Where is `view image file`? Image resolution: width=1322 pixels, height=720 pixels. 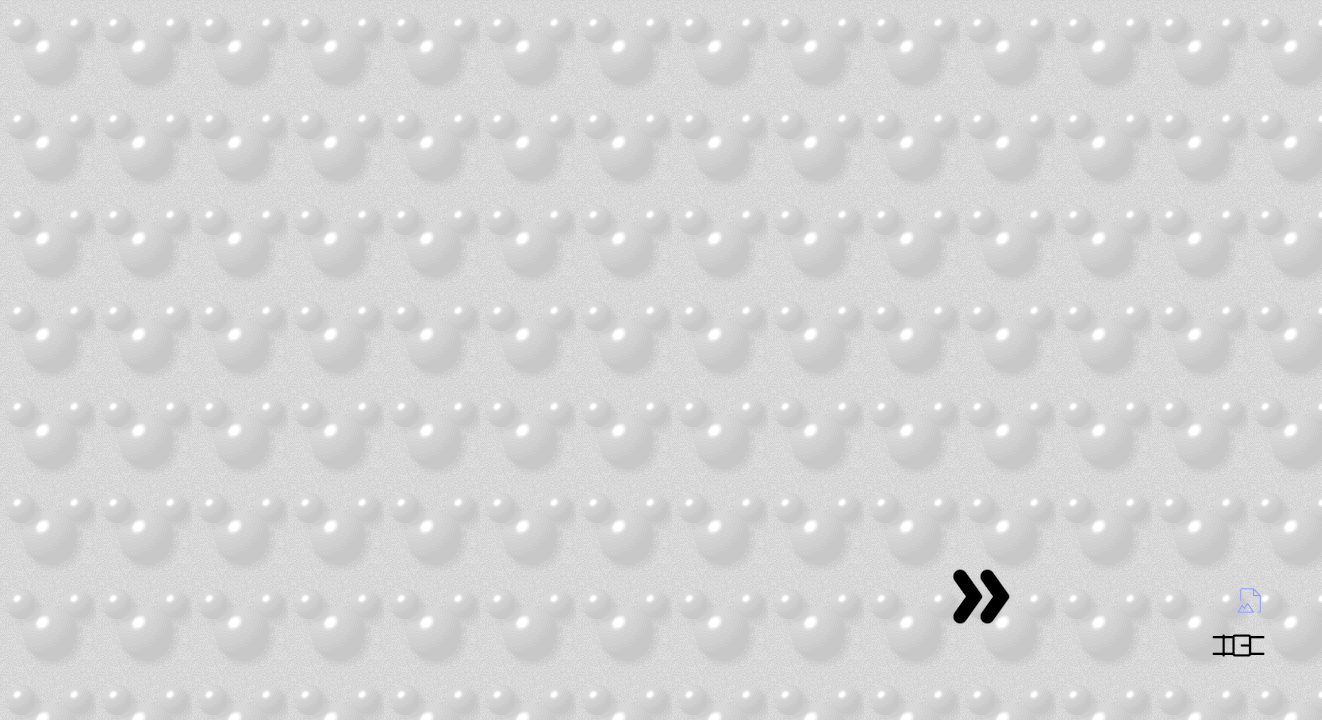 view image file is located at coordinates (1250, 600).